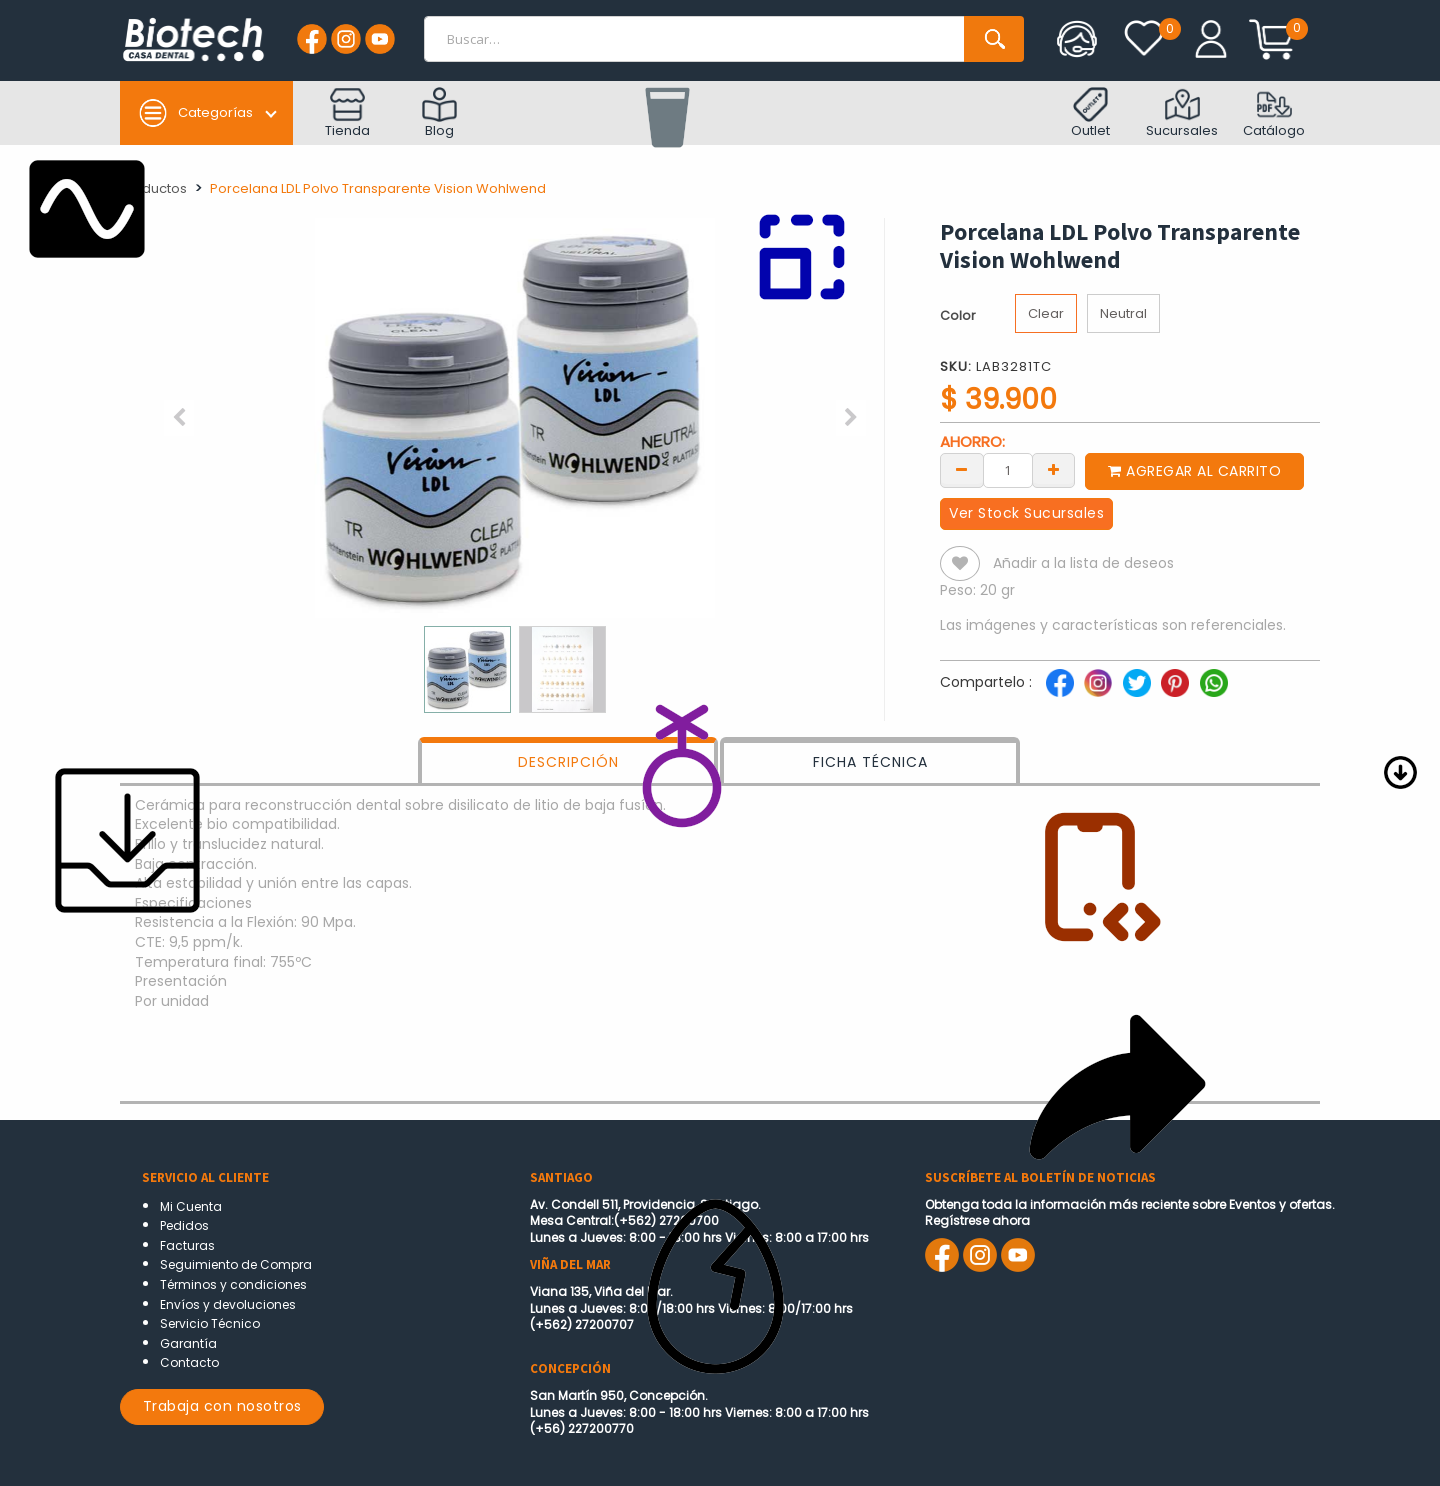 This screenshot has height=1486, width=1440. Describe the element at coordinates (1400, 772) in the screenshot. I see `download a file or content` at that location.